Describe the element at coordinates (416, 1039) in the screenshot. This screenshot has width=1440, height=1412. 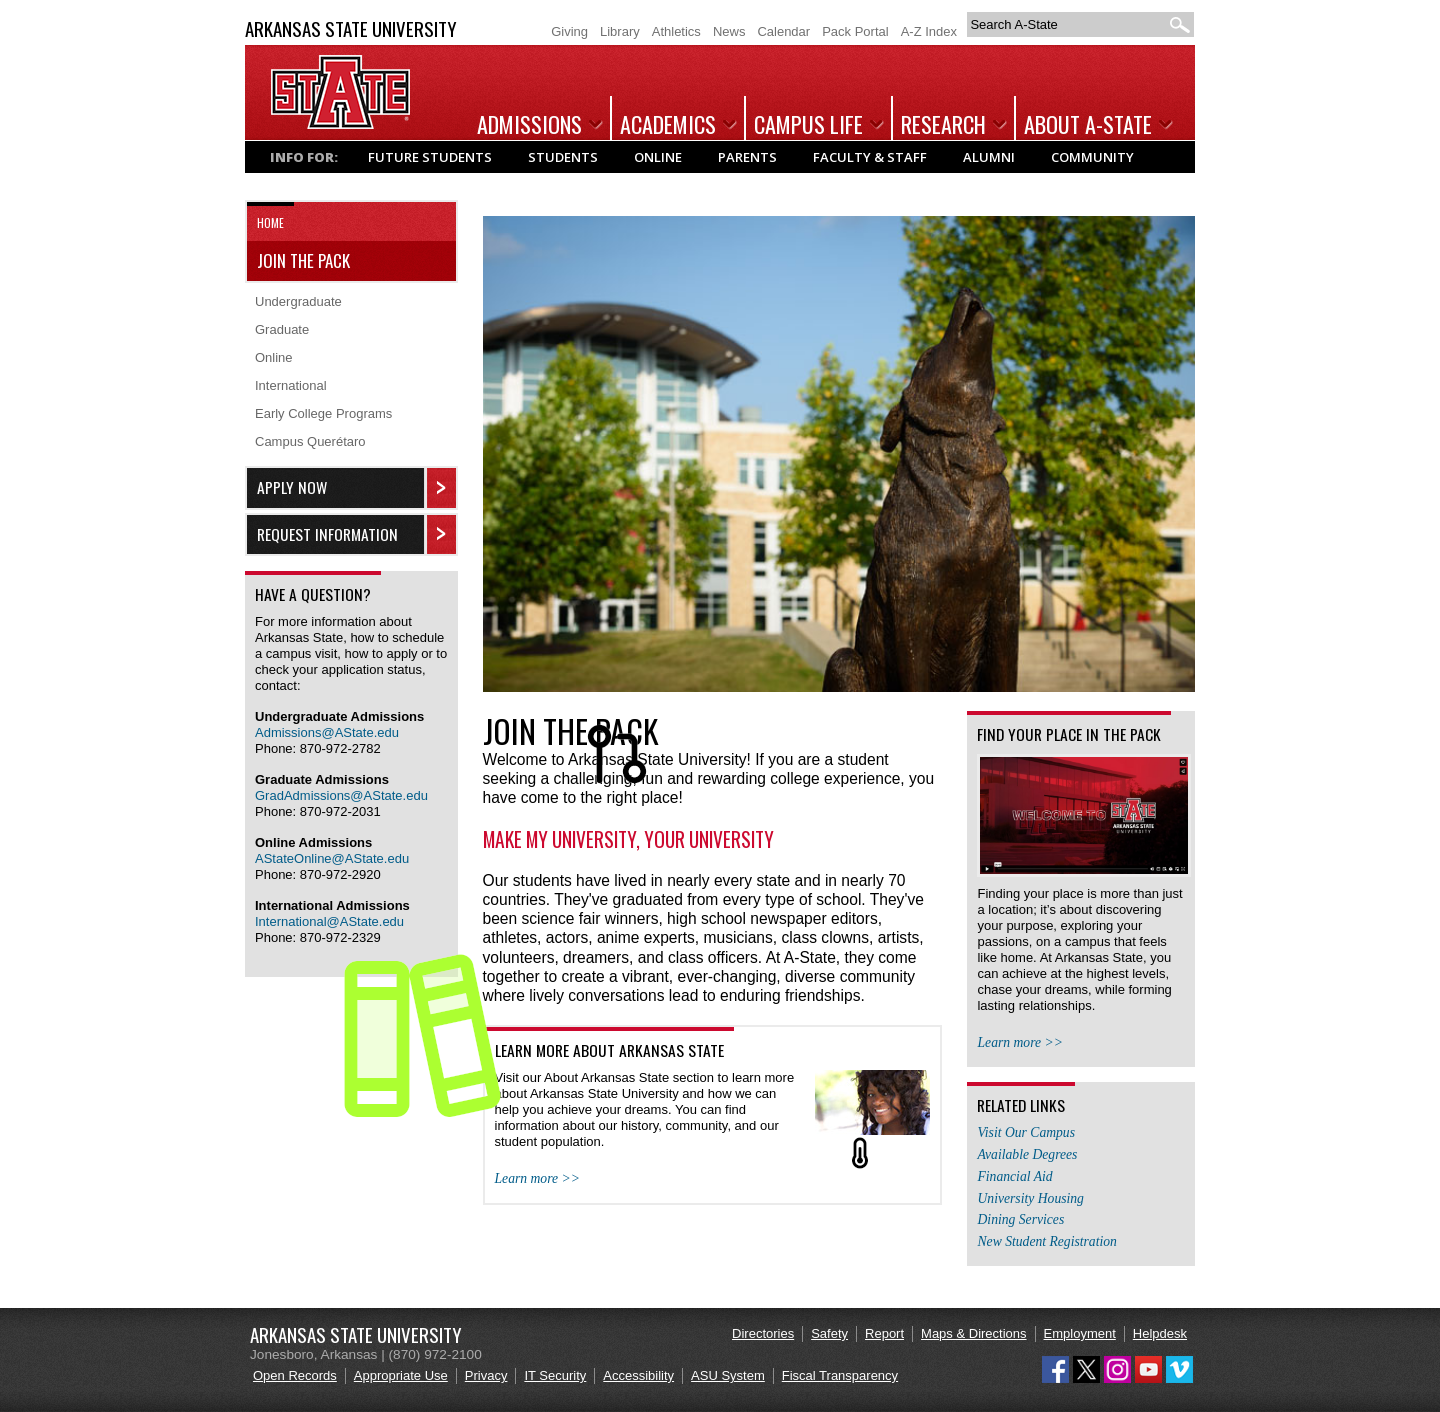
I see `access your library or book collection` at that location.